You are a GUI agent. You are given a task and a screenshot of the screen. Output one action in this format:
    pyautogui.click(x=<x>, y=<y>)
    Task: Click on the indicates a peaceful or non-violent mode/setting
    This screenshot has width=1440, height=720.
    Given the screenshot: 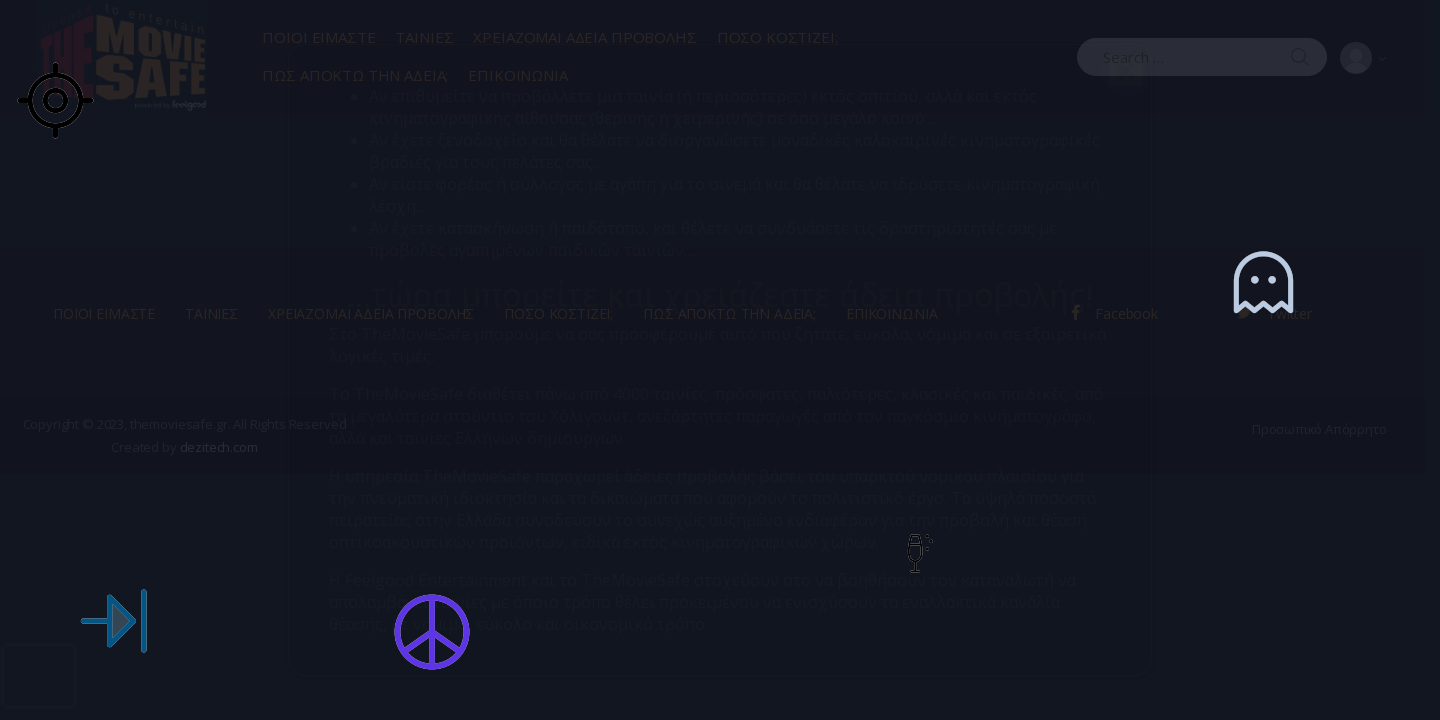 What is the action you would take?
    pyautogui.click(x=432, y=632)
    